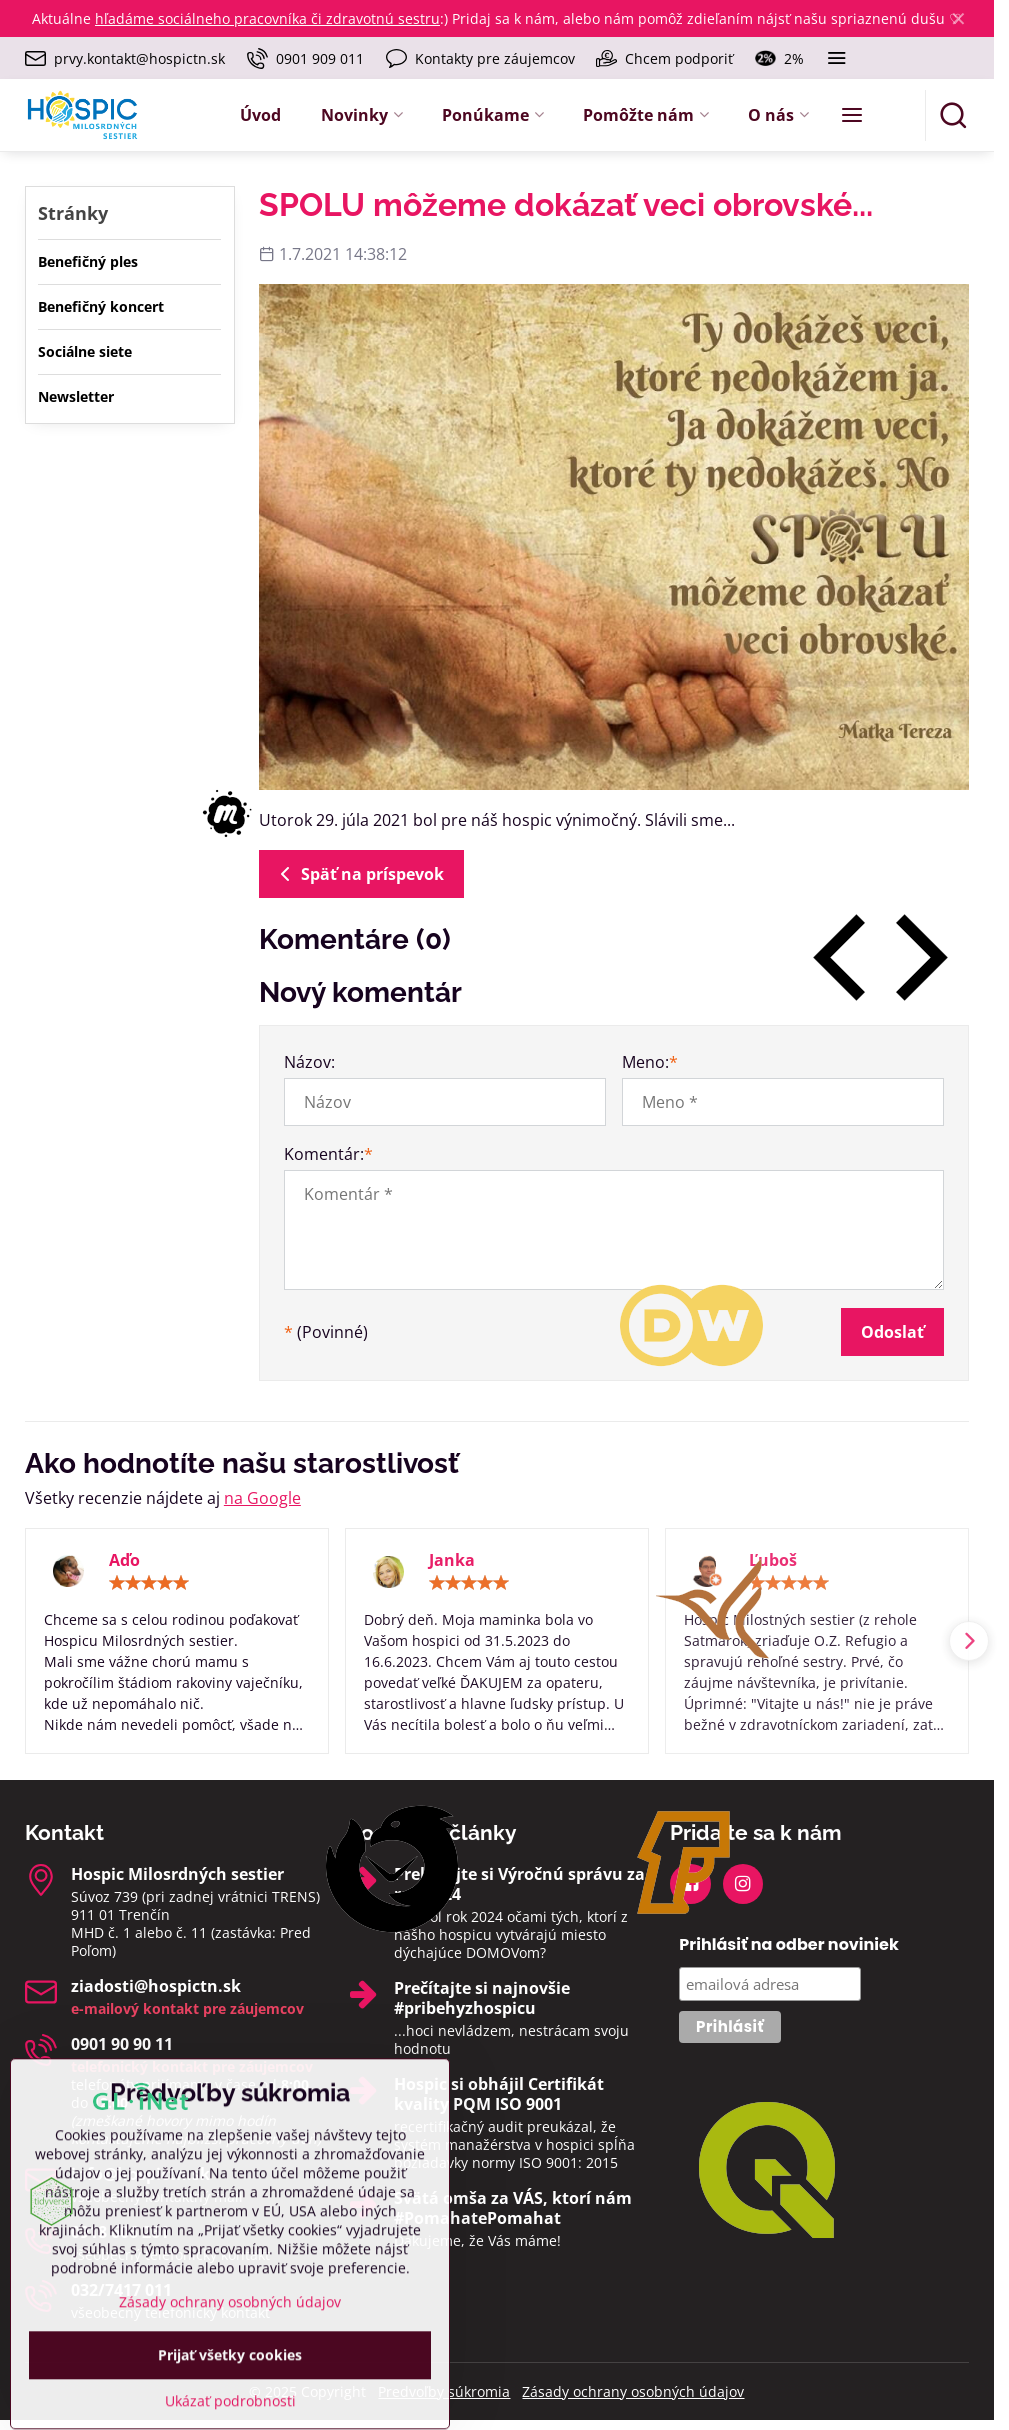 Image resolution: width=1009 pixels, height=2430 pixels. I want to click on open QGIS geographic information system application, so click(767, 2170).